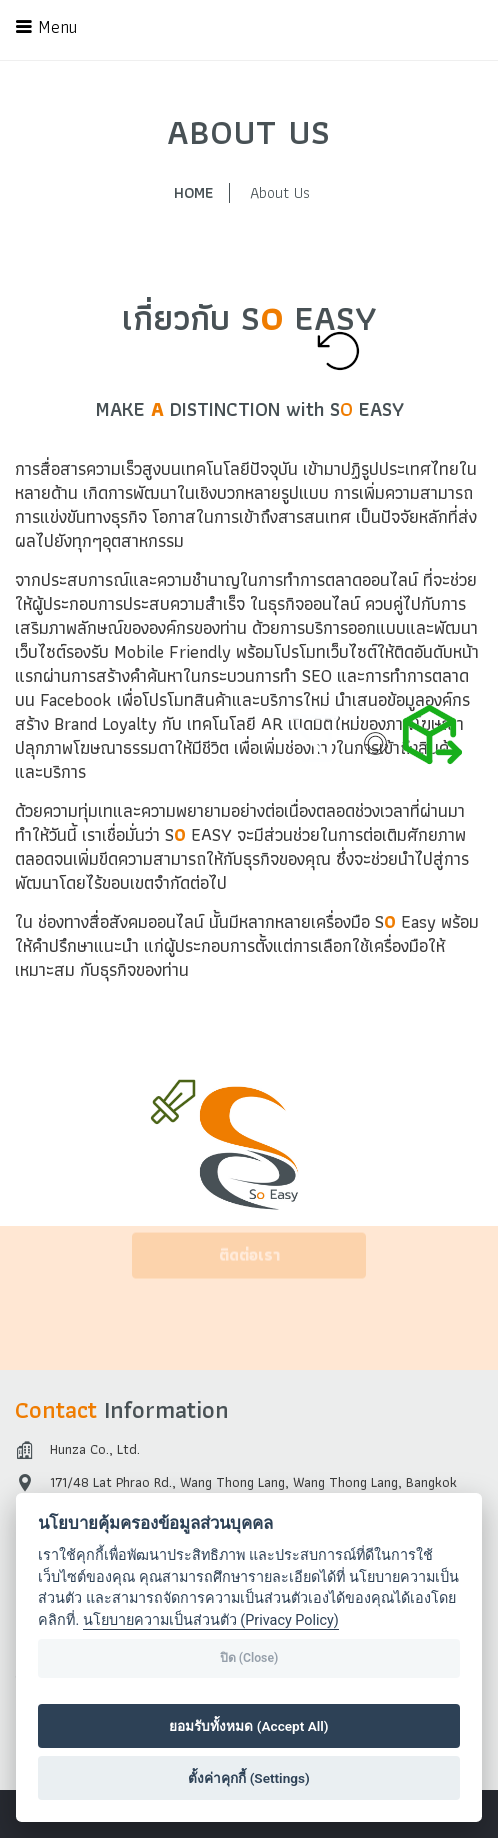 This screenshot has height=1838, width=498. What do you see at coordinates (340, 351) in the screenshot?
I see `undo the last action` at bounding box center [340, 351].